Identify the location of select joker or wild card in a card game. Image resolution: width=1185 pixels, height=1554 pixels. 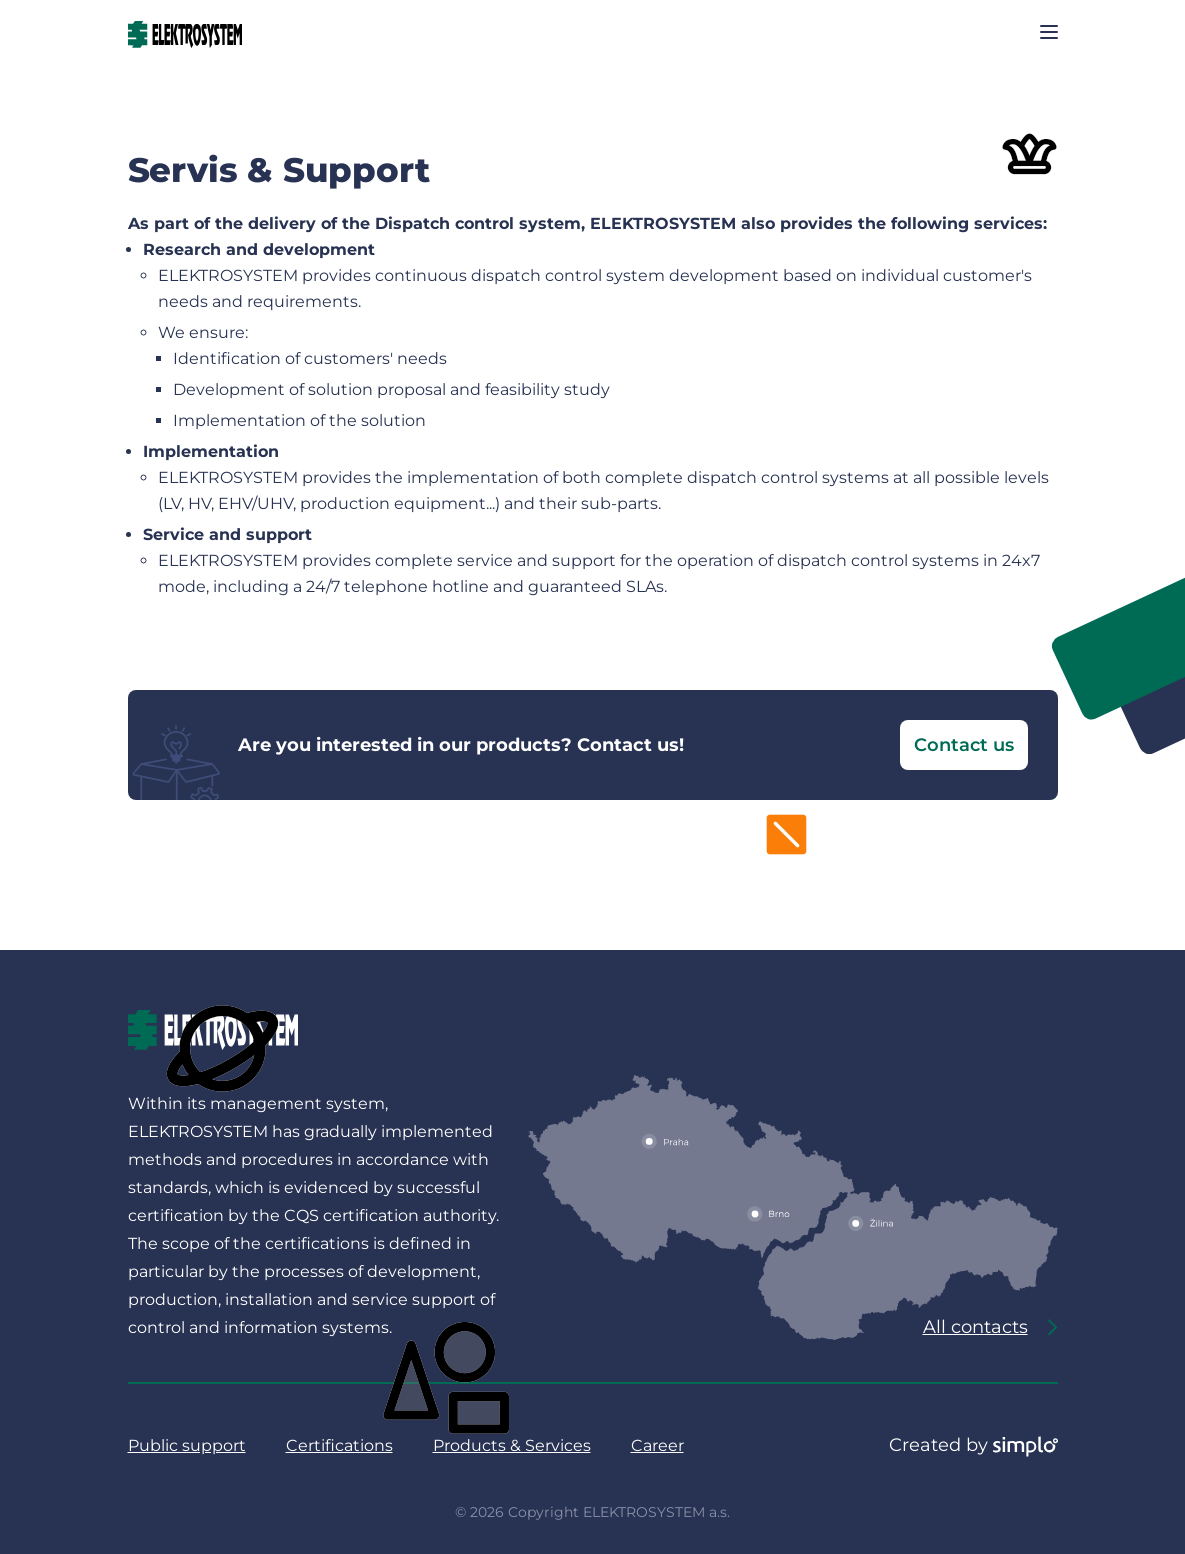
(1029, 152).